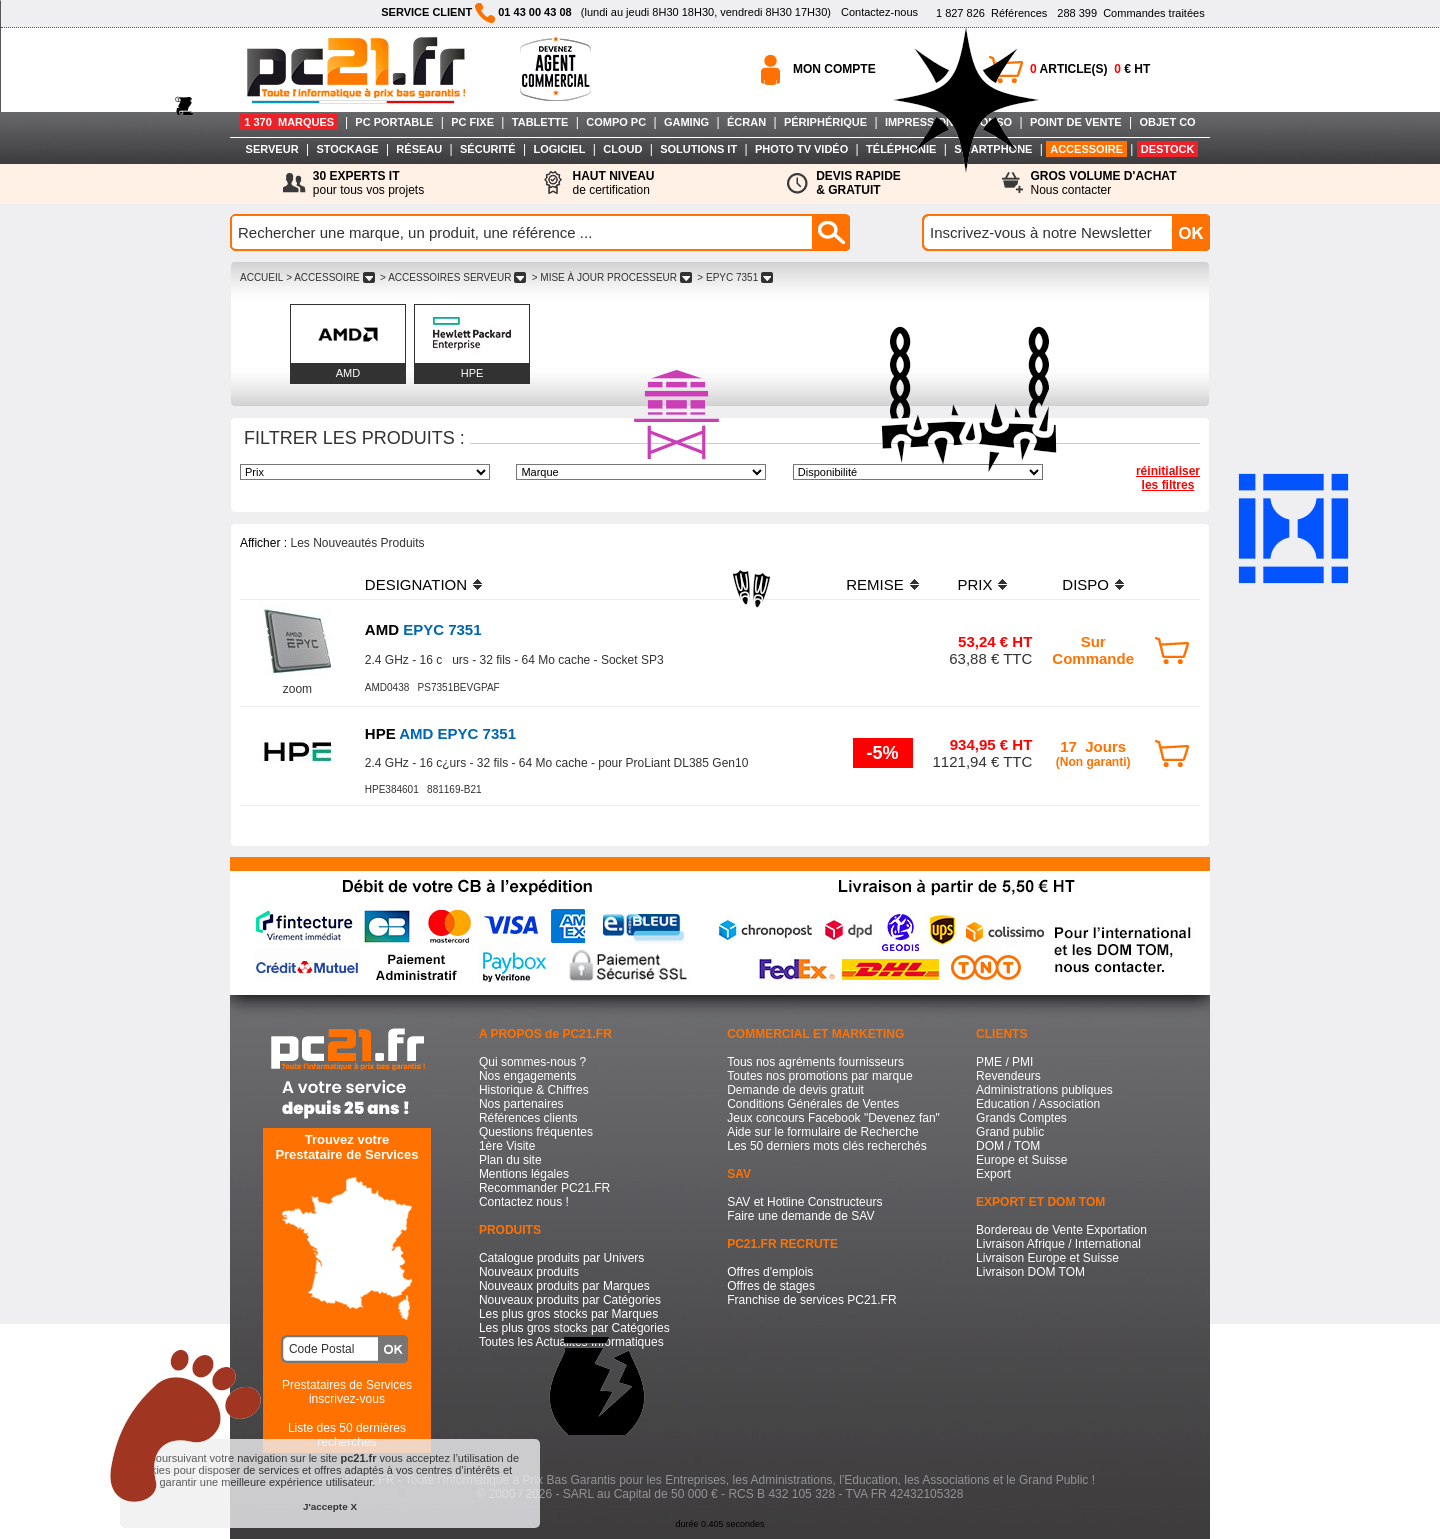 This screenshot has width=1440, height=1539. I want to click on navigate using compass or directional guide, so click(966, 100).